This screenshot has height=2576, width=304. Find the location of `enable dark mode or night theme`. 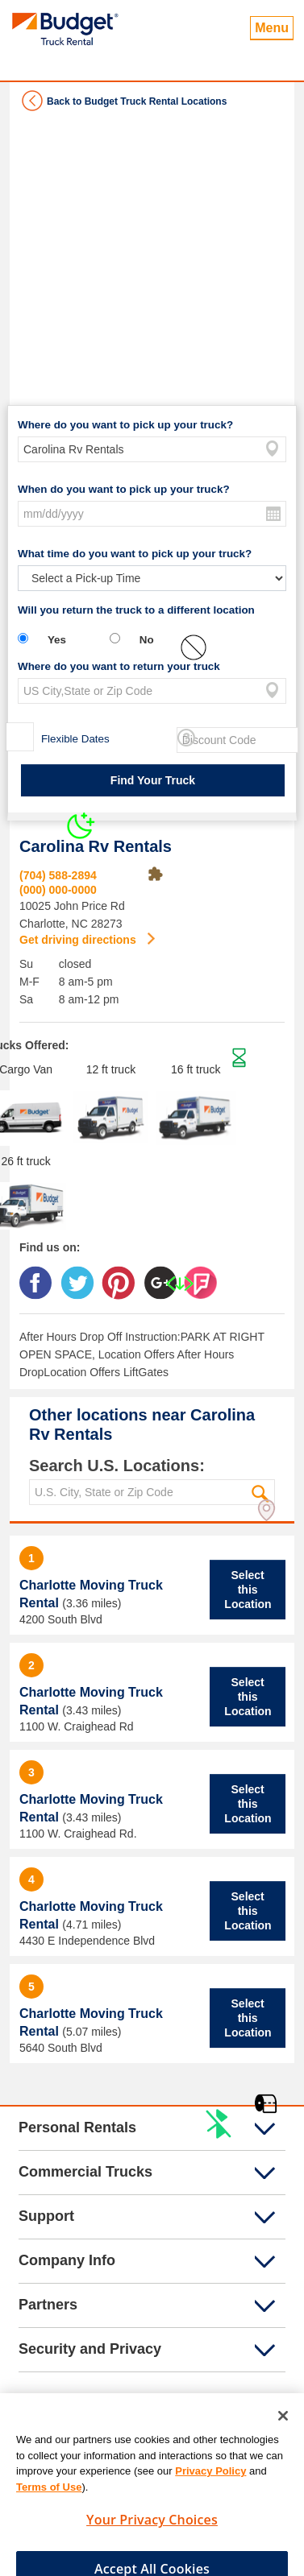

enable dark mode or night theme is located at coordinates (80, 826).